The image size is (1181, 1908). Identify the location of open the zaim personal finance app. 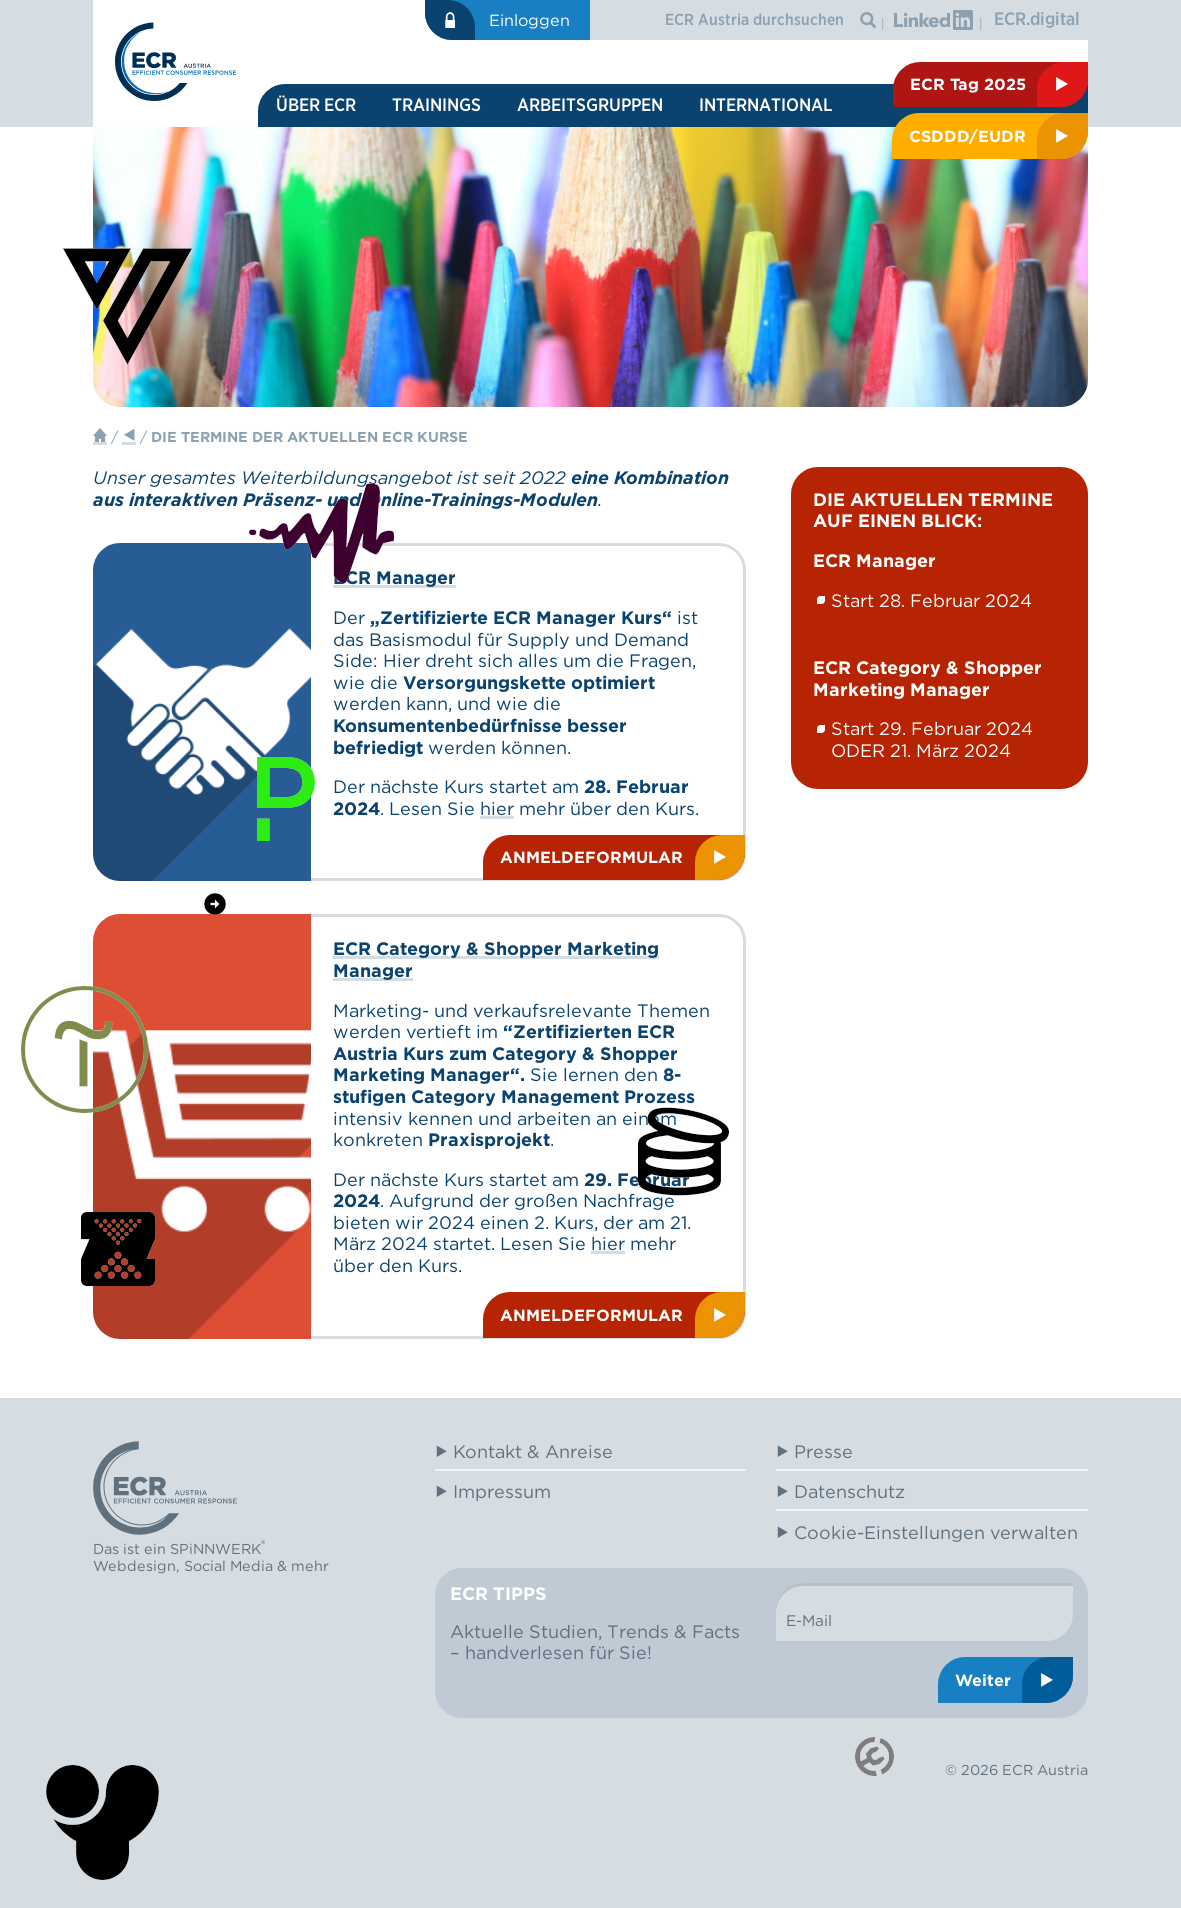
(683, 1151).